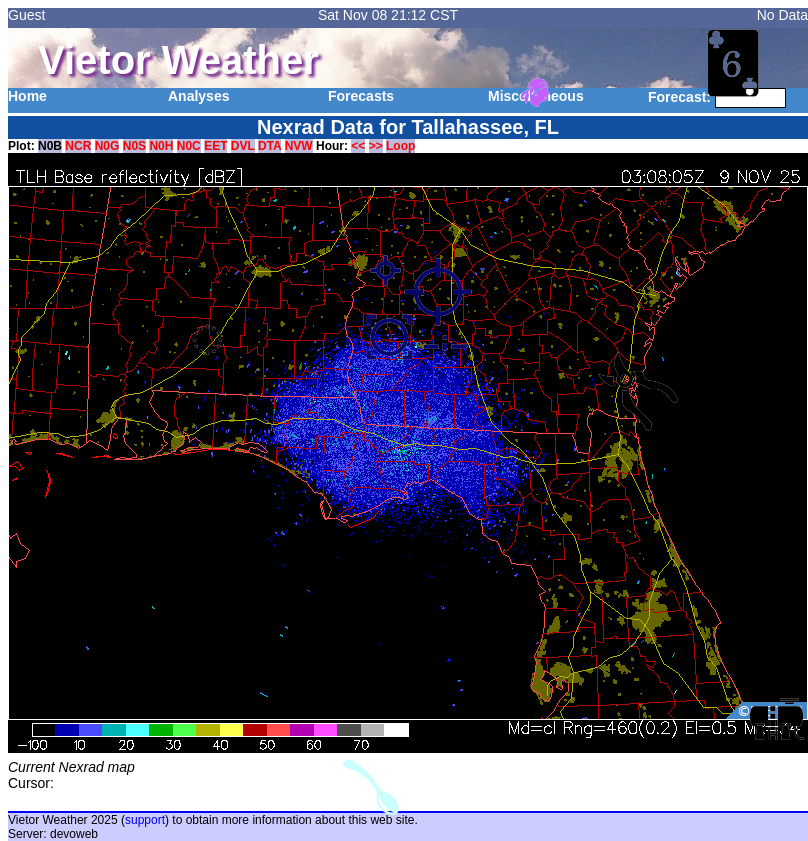 The width and height of the screenshot is (808, 841). Describe the element at coordinates (207, 339) in the screenshot. I see `select european union as region or country` at that location.